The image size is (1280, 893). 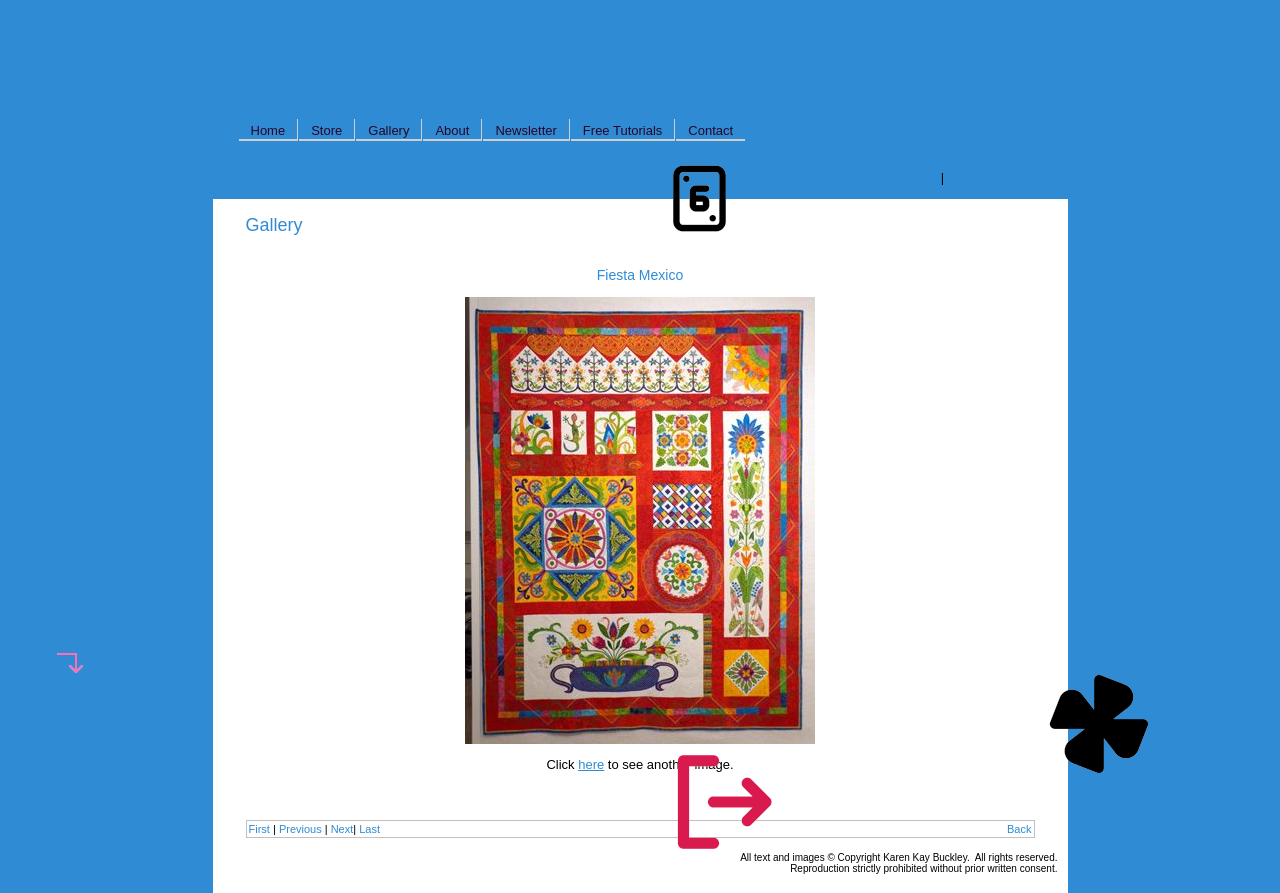 I want to click on move item right then down, so click(x=70, y=662).